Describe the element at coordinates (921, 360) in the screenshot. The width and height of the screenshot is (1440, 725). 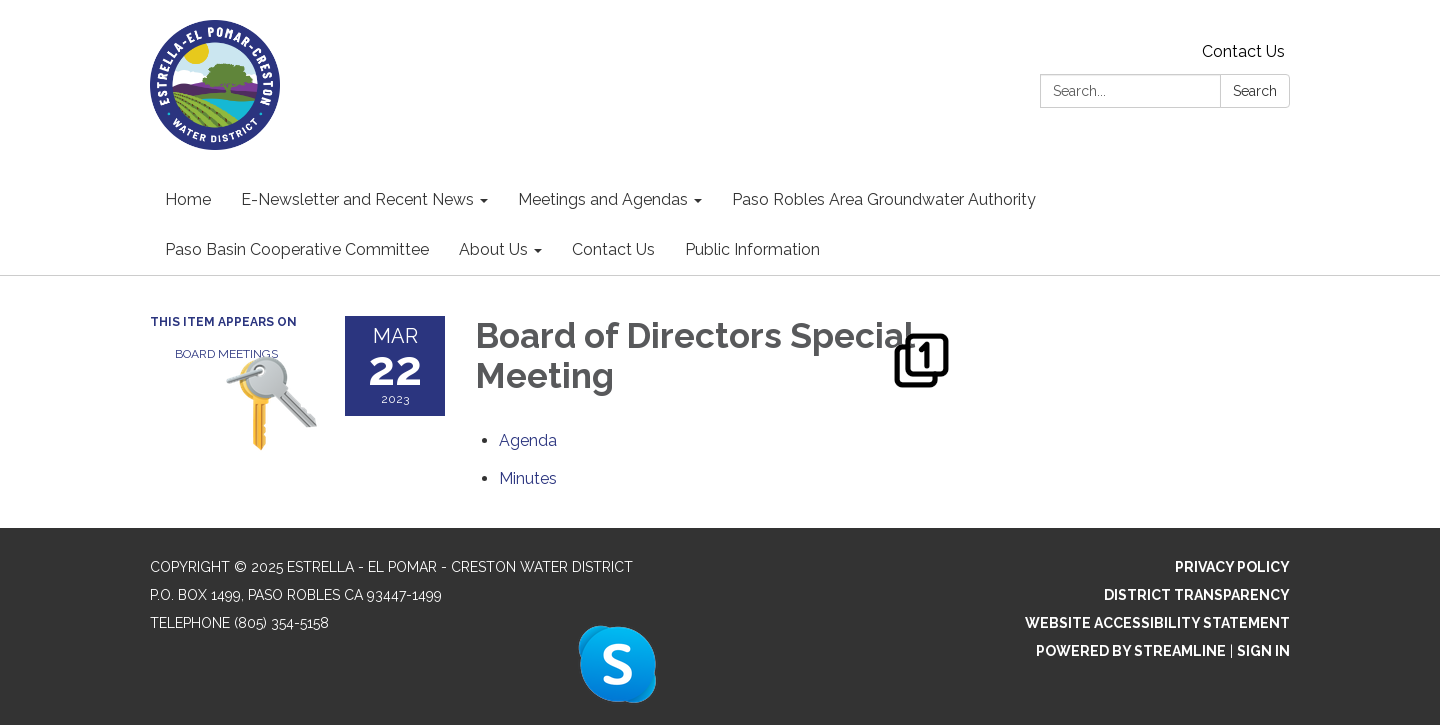
I see `view first item in a collection` at that location.